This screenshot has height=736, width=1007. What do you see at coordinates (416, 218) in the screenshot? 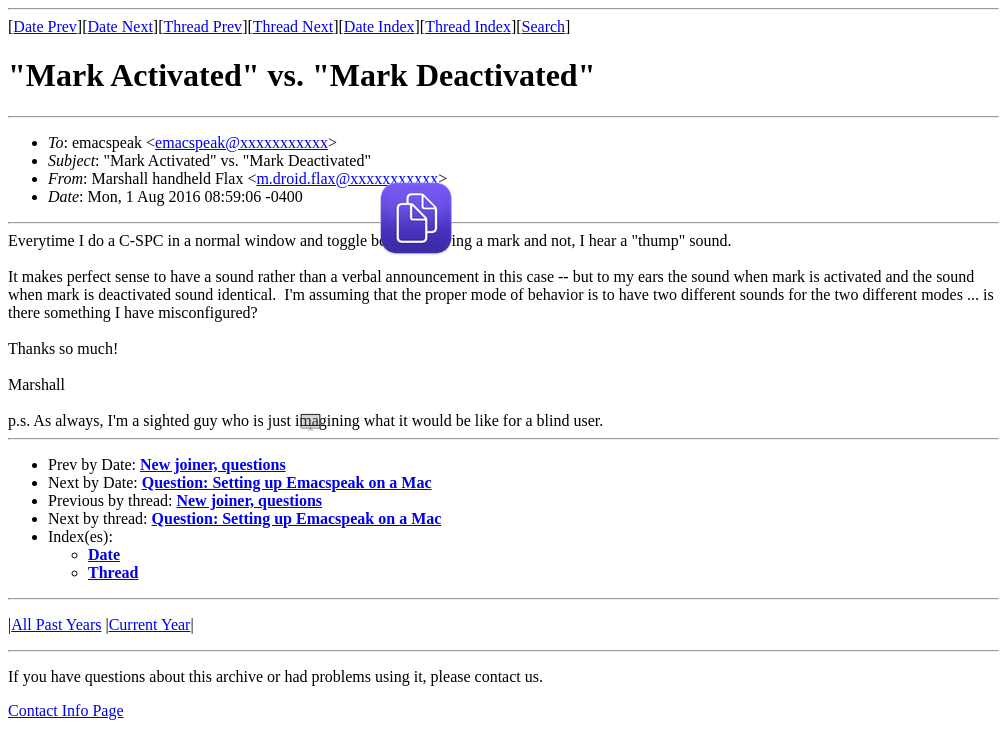
I see `duplicate or copy a document` at bounding box center [416, 218].